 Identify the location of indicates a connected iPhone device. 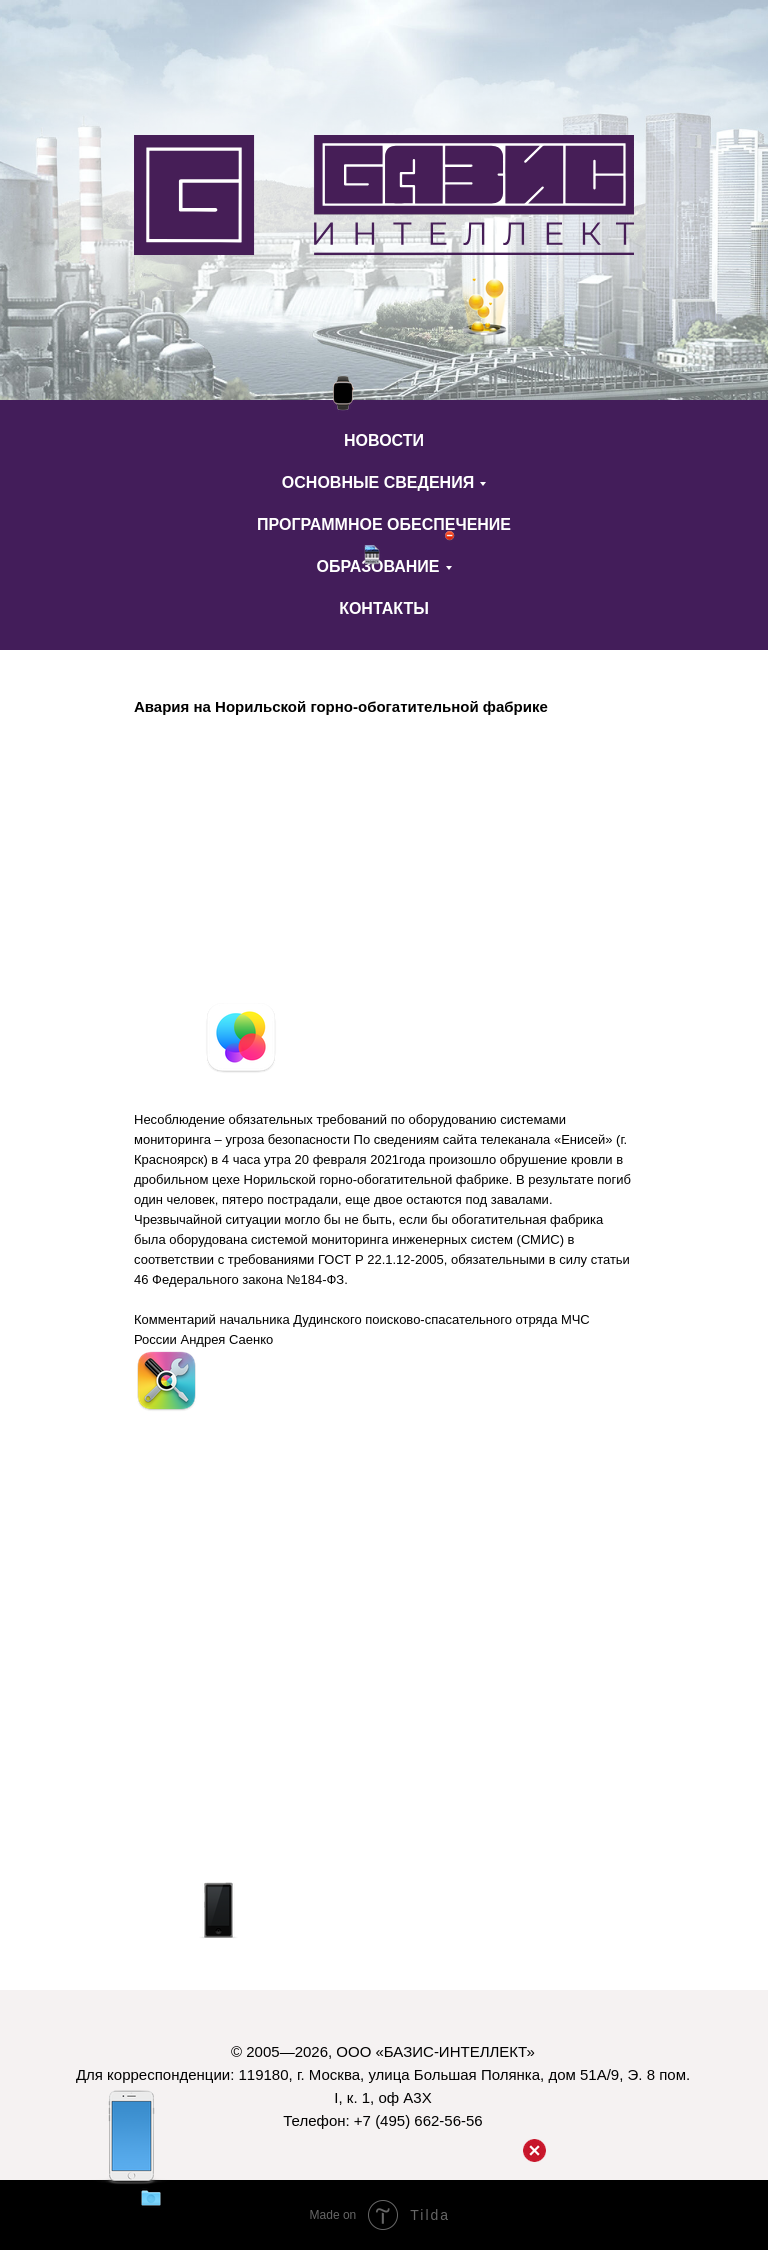
(131, 2137).